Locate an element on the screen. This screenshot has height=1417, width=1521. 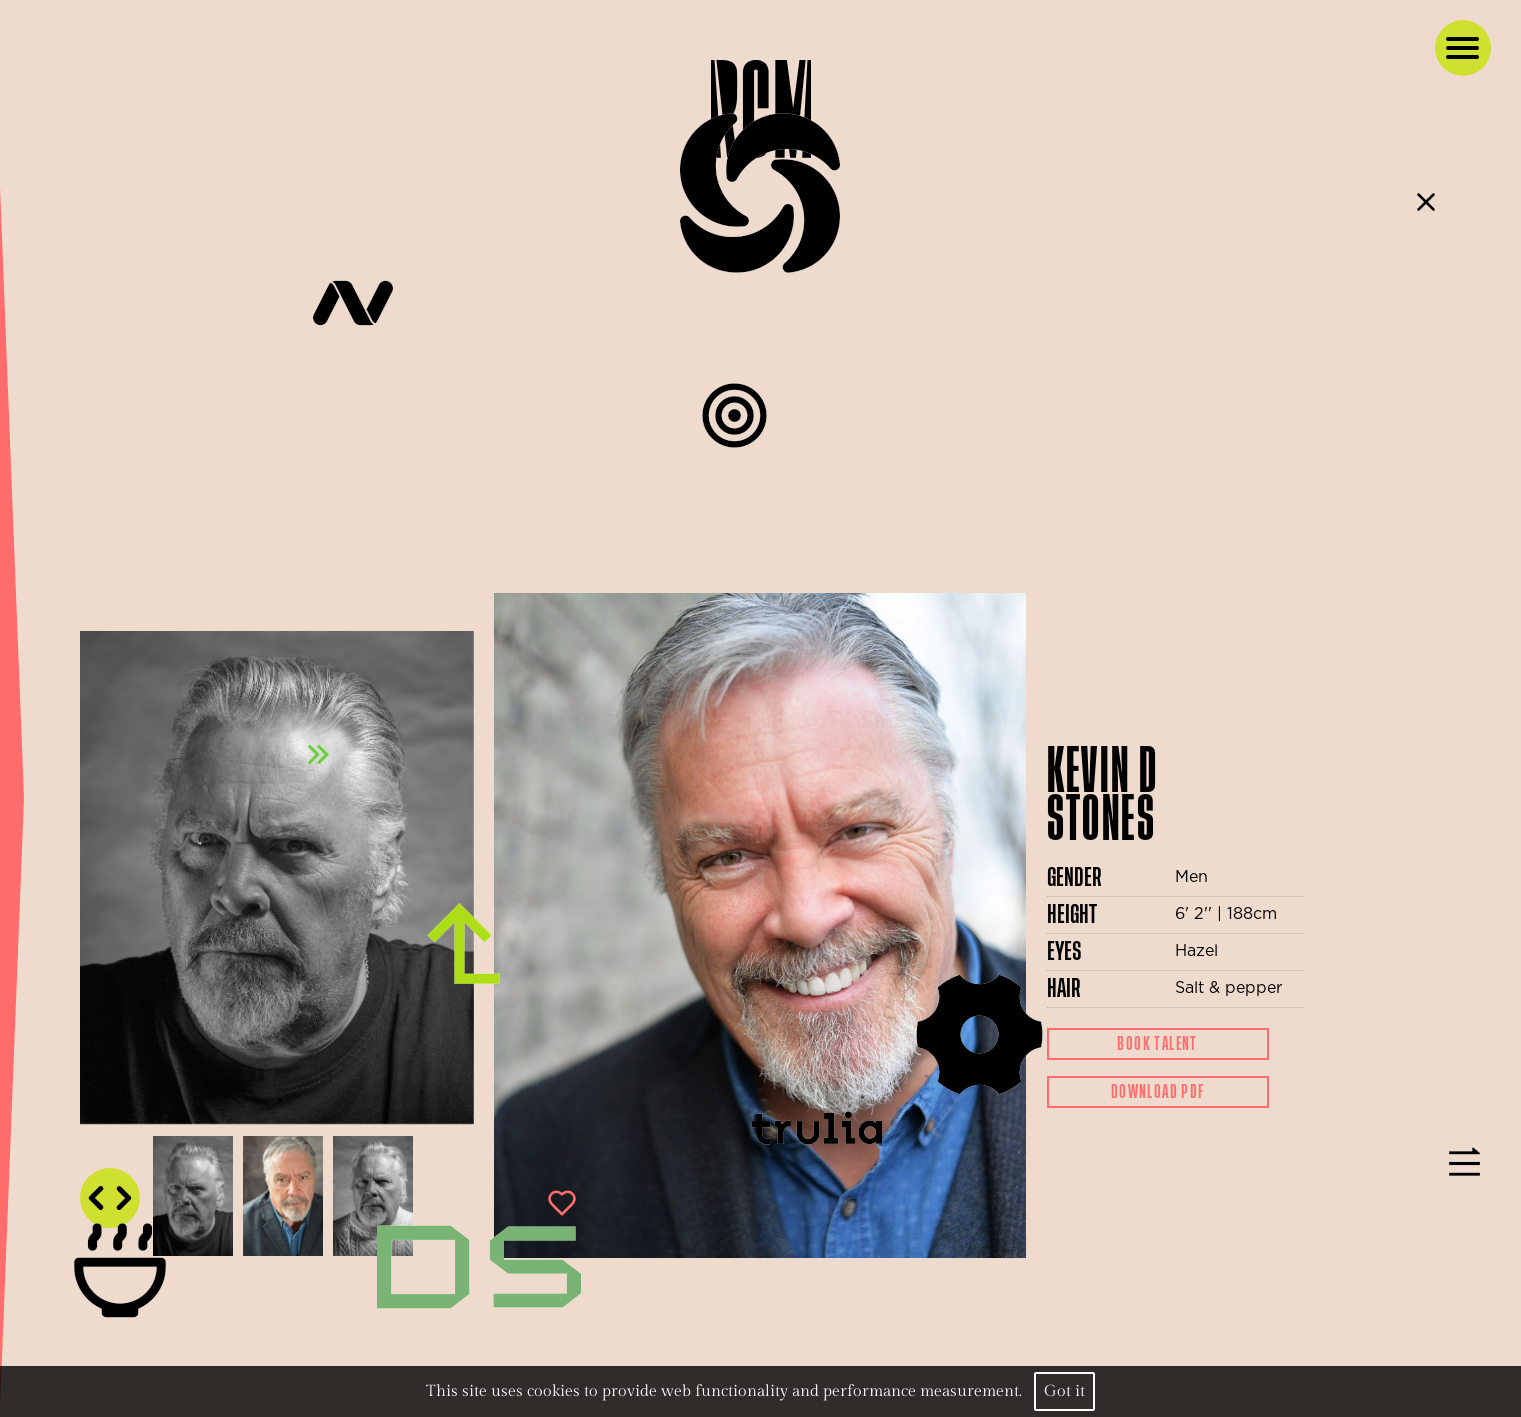
skip forward or advance to next item is located at coordinates (317, 754).